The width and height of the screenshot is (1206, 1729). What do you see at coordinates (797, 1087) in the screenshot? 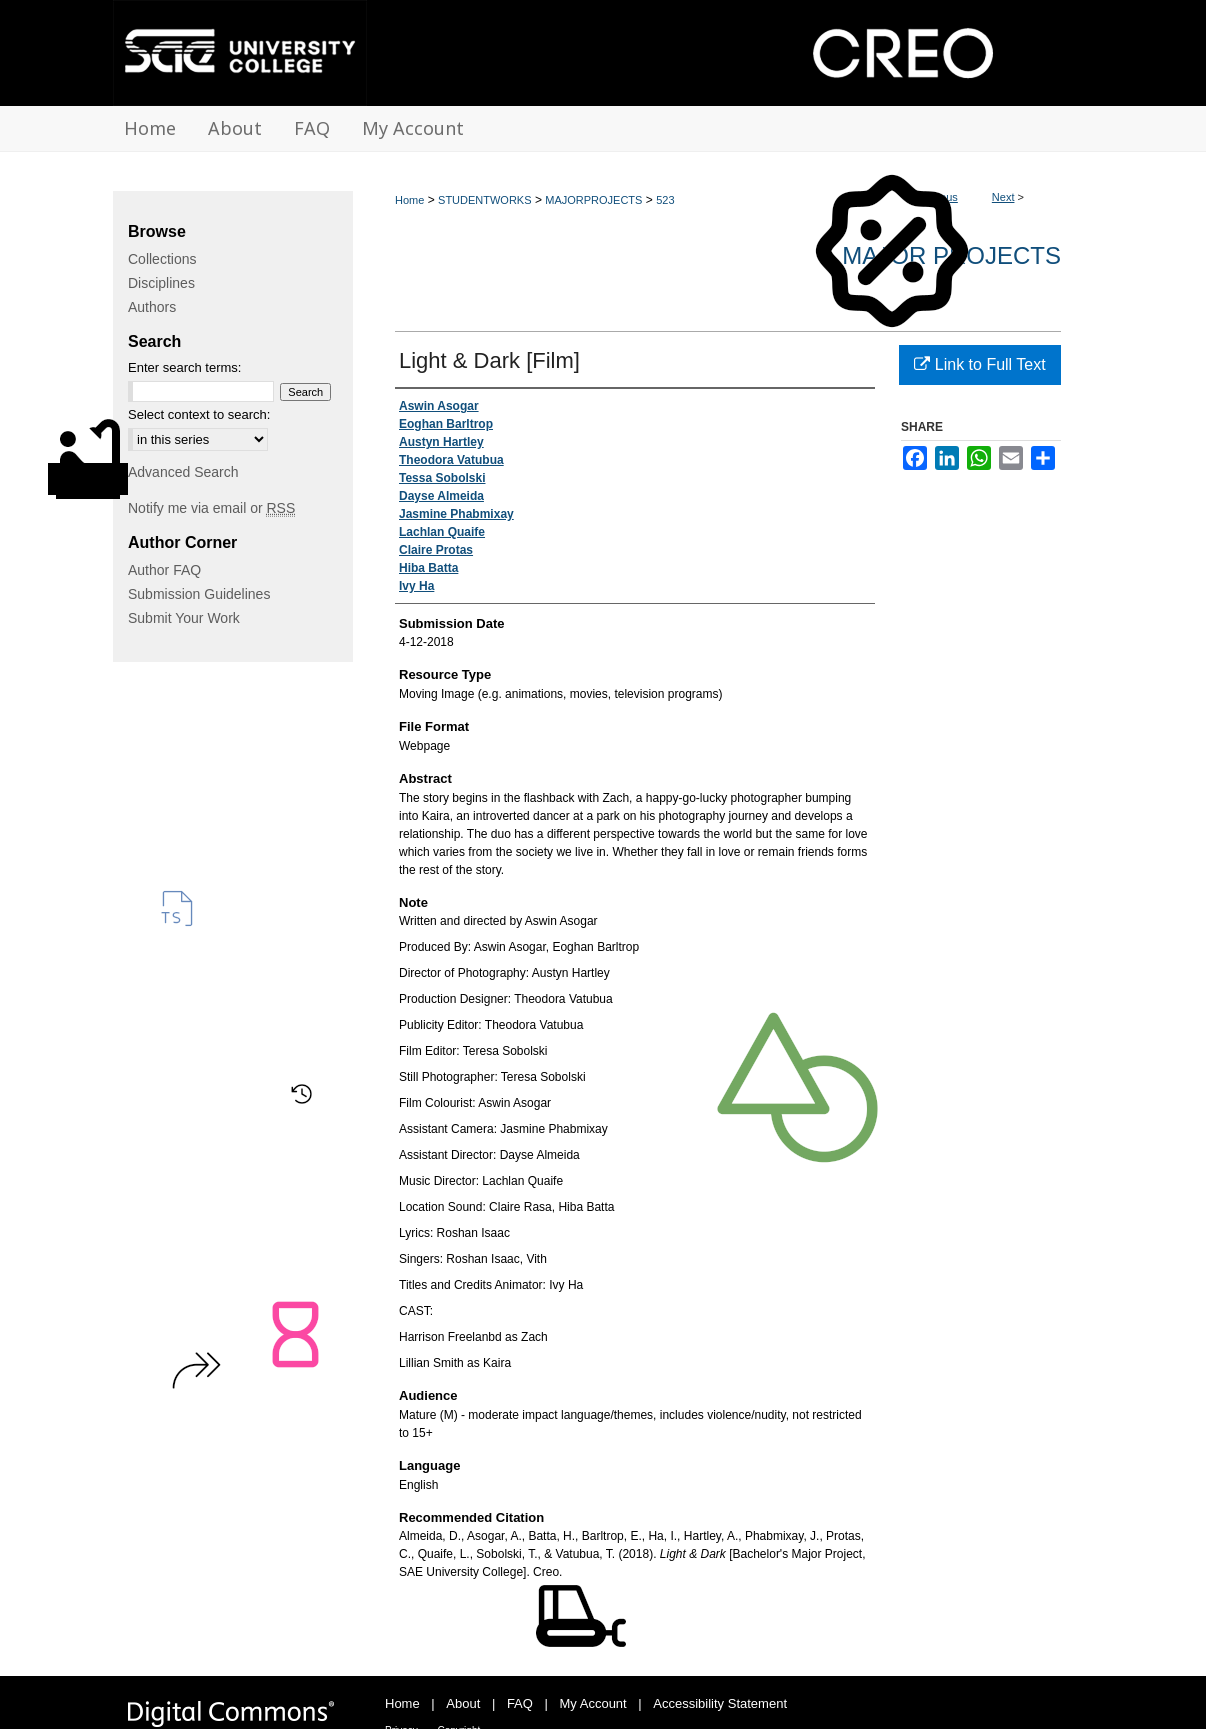
I see `access shape tools or drawing options` at bounding box center [797, 1087].